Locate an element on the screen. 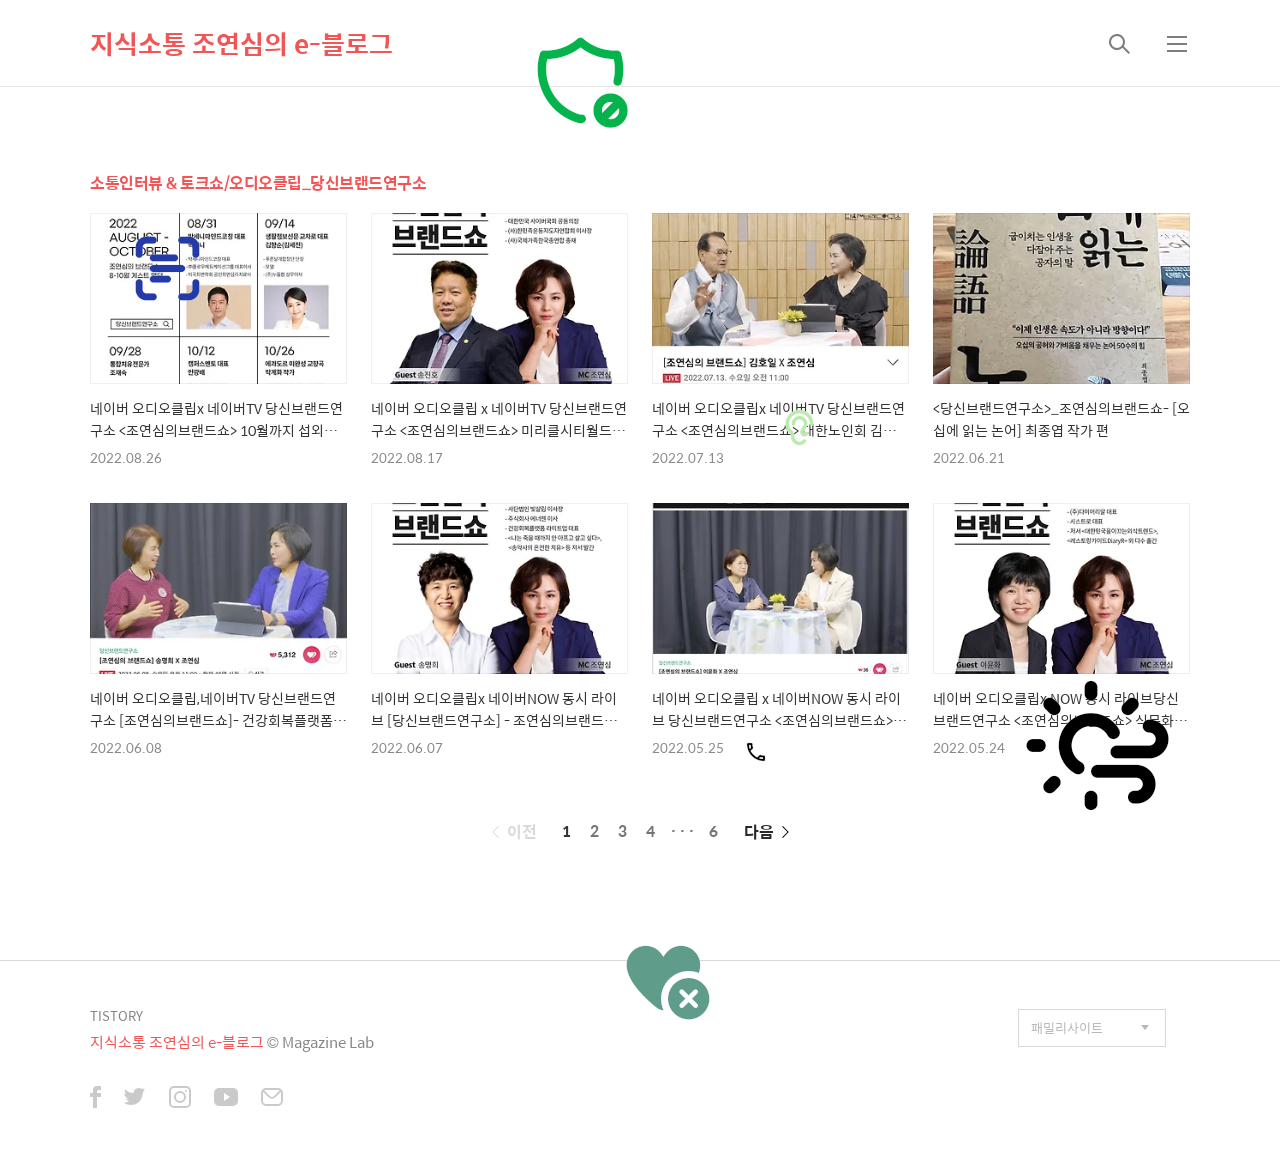 The height and width of the screenshot is (1157, 1280). view current weather conditions is located at coordinates (1097, 745).